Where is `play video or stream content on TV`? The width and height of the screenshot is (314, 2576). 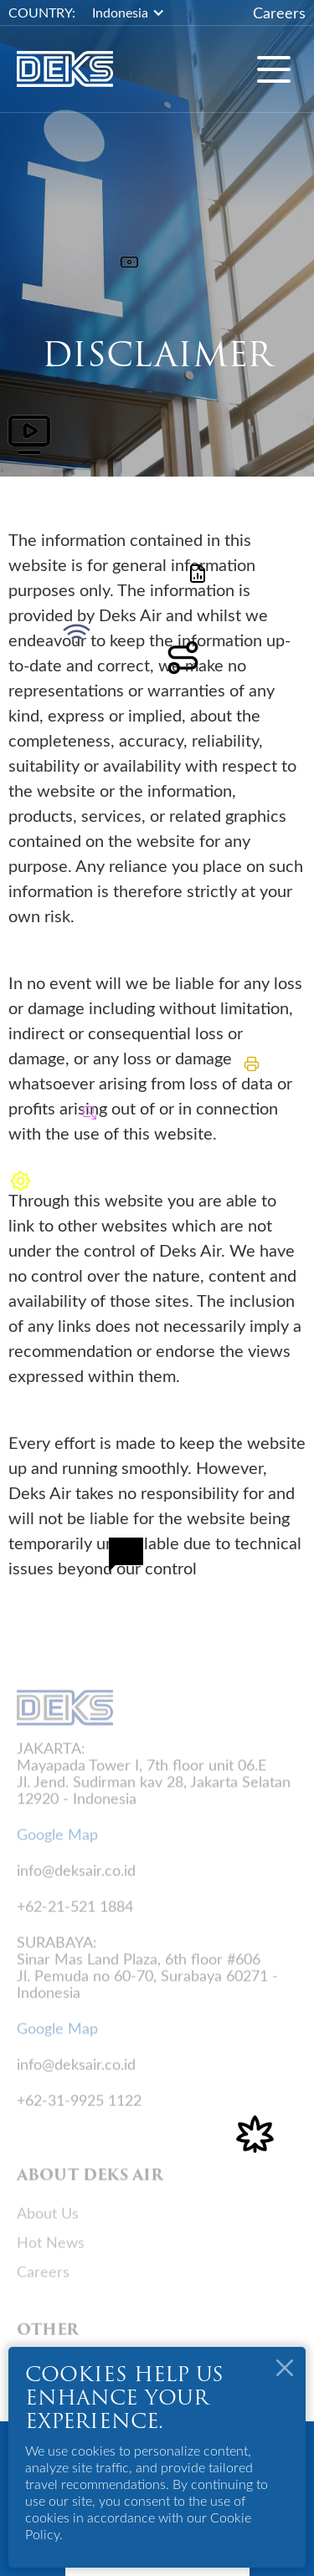
play video or stream content on TV is located at coordinates (29, 435).